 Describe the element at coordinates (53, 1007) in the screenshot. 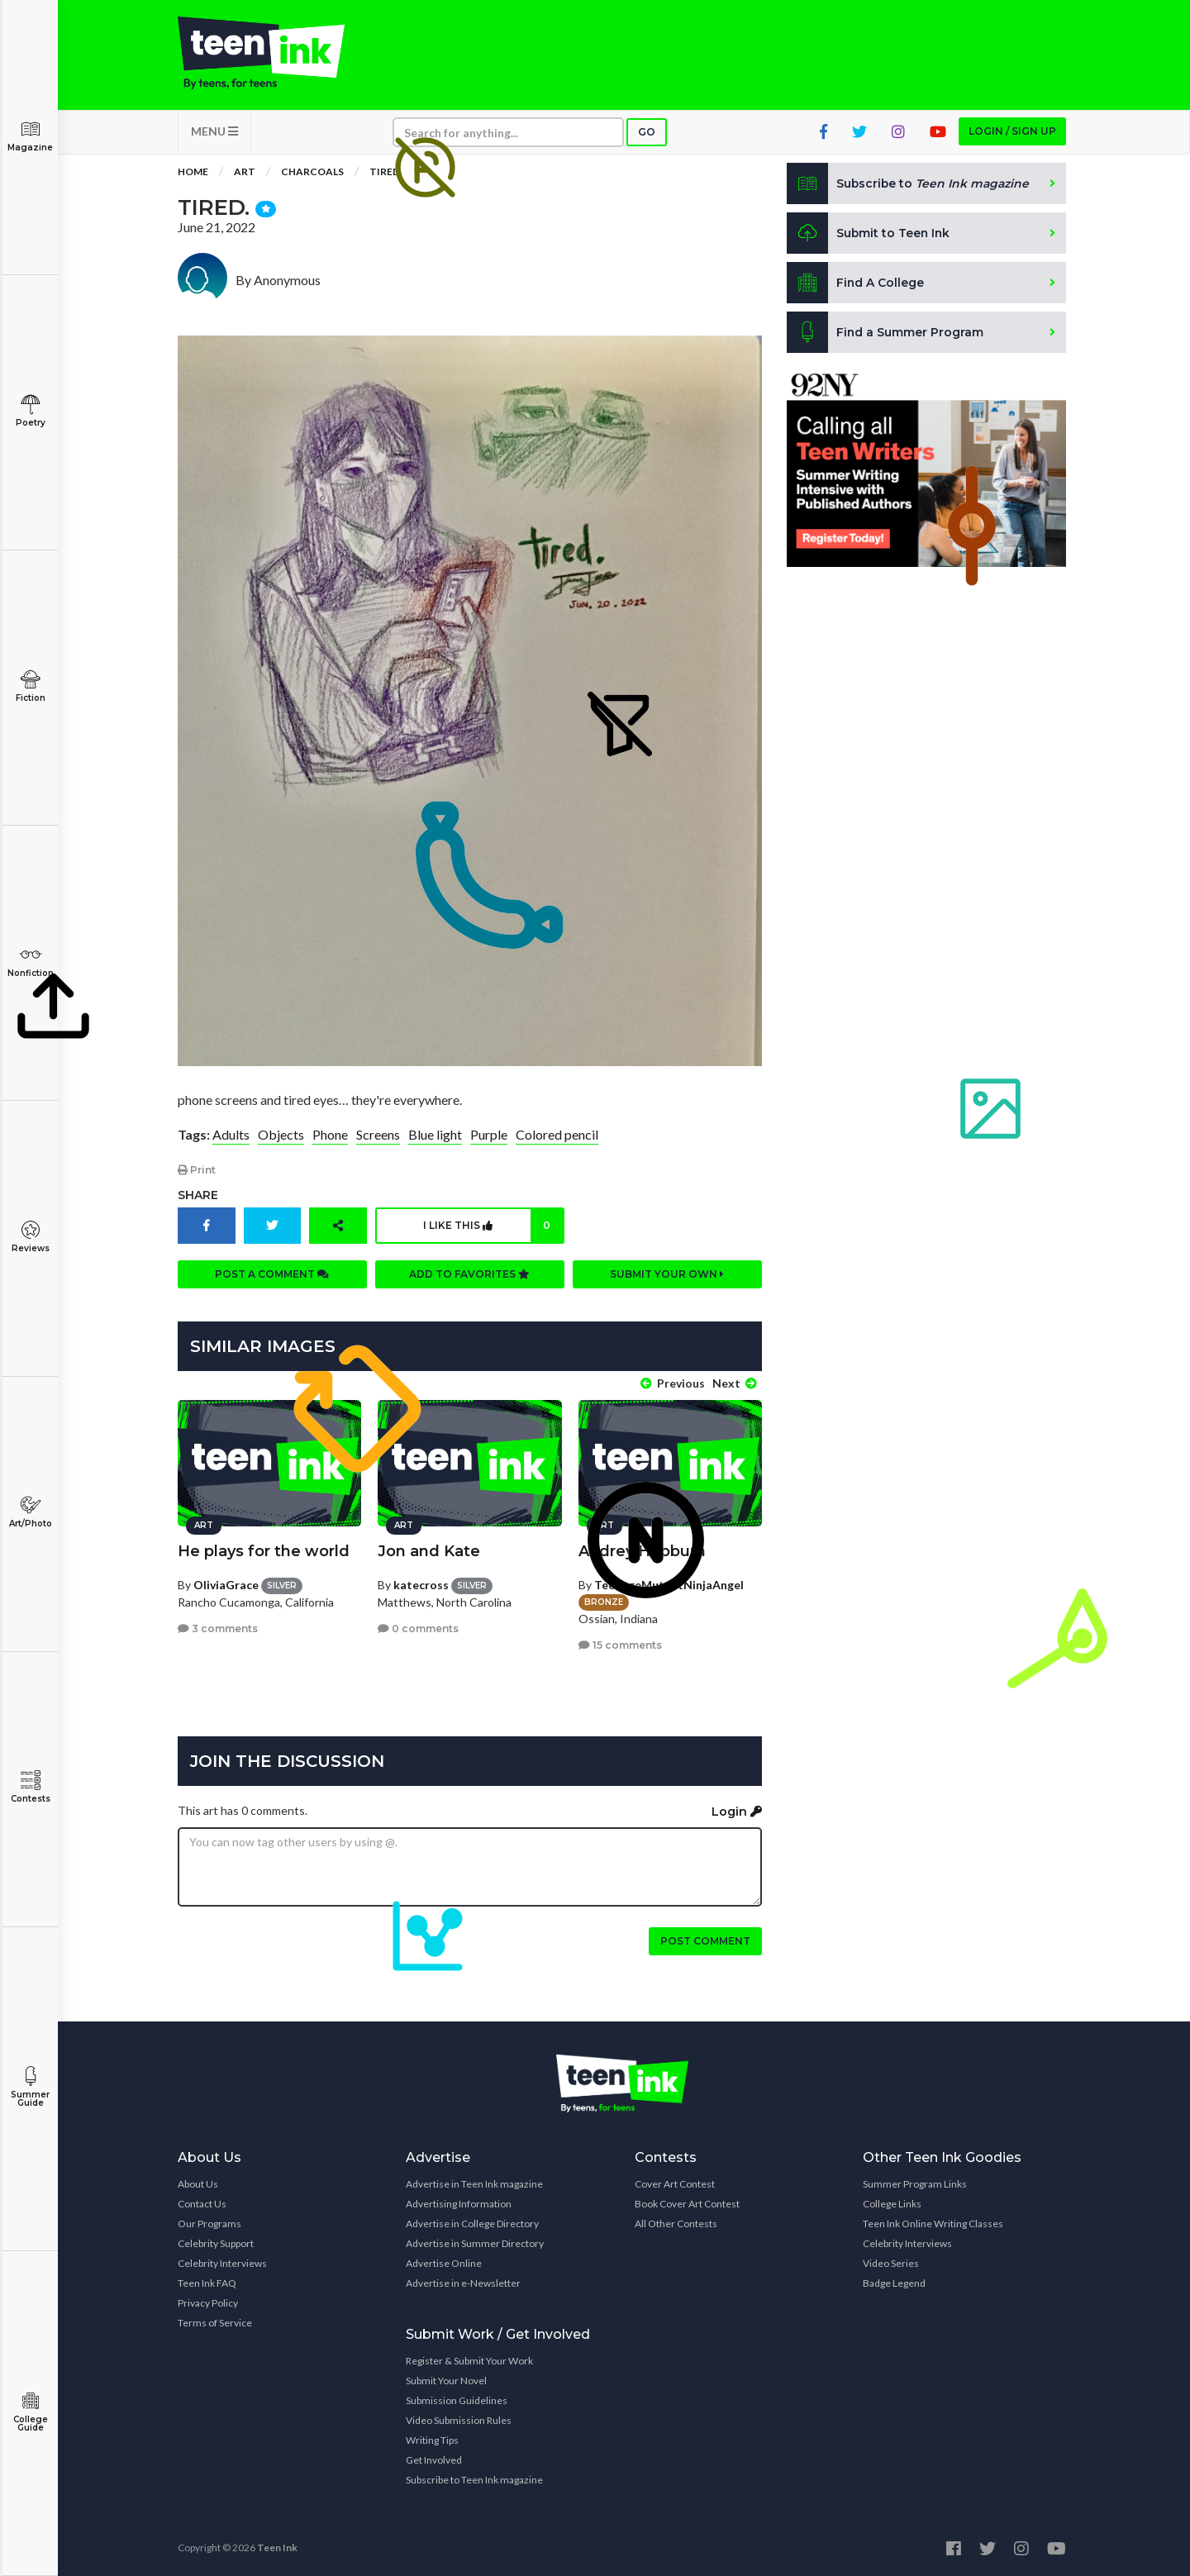

I see `upload a file or document` at that location.